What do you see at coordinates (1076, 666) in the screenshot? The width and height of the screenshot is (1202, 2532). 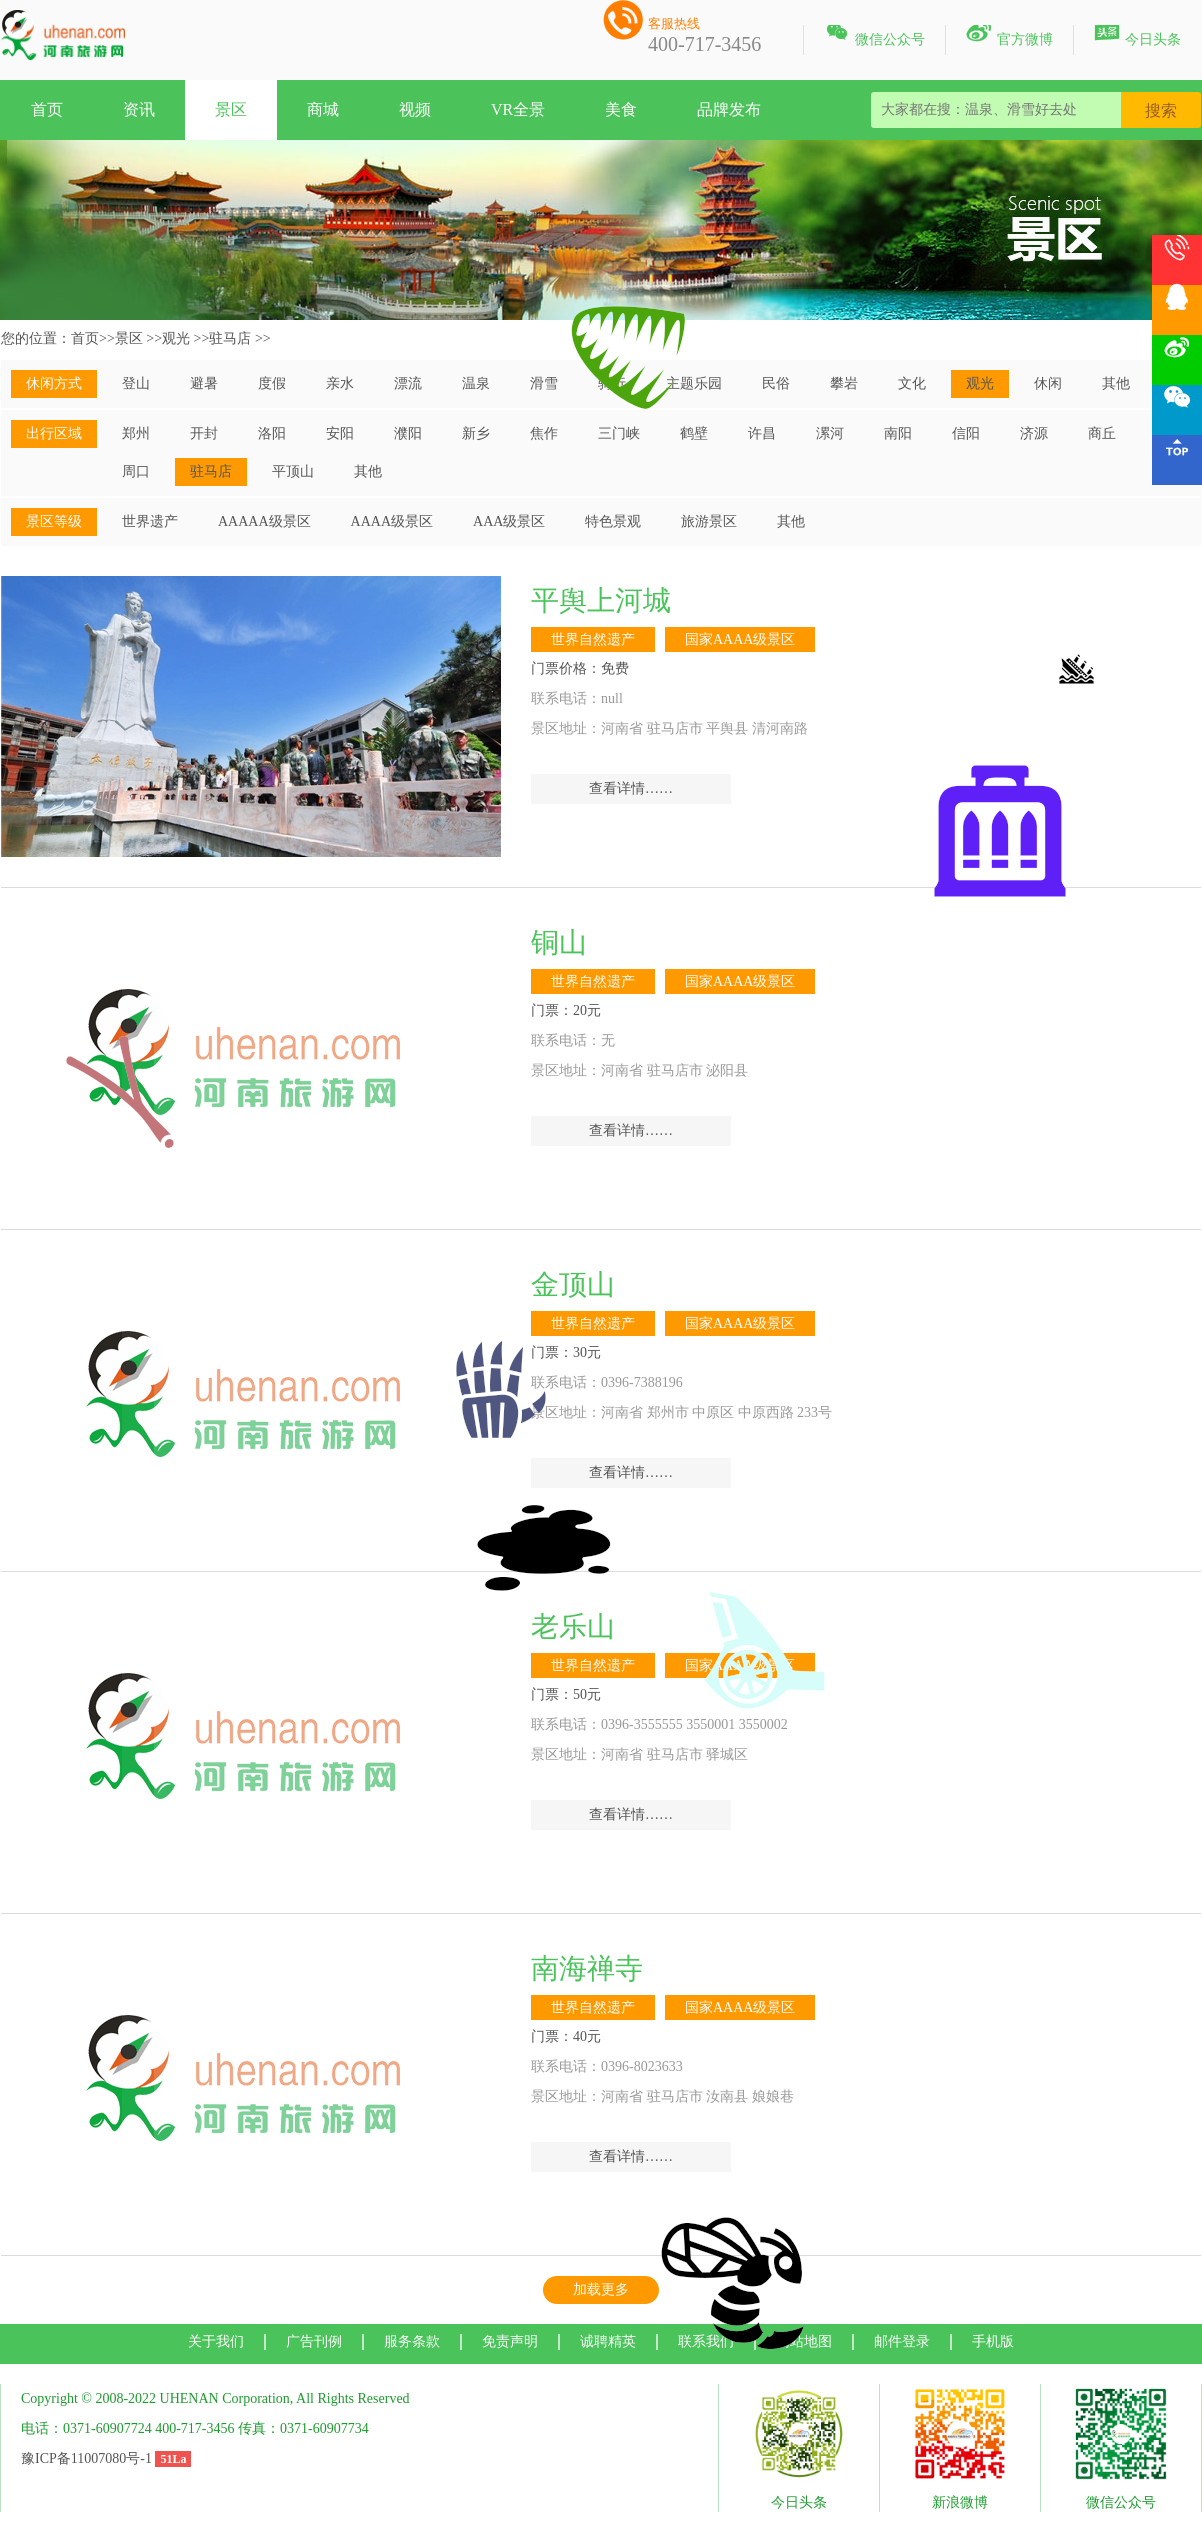 I see `indicates game over or failure state` at bounding box center [1076, 666].